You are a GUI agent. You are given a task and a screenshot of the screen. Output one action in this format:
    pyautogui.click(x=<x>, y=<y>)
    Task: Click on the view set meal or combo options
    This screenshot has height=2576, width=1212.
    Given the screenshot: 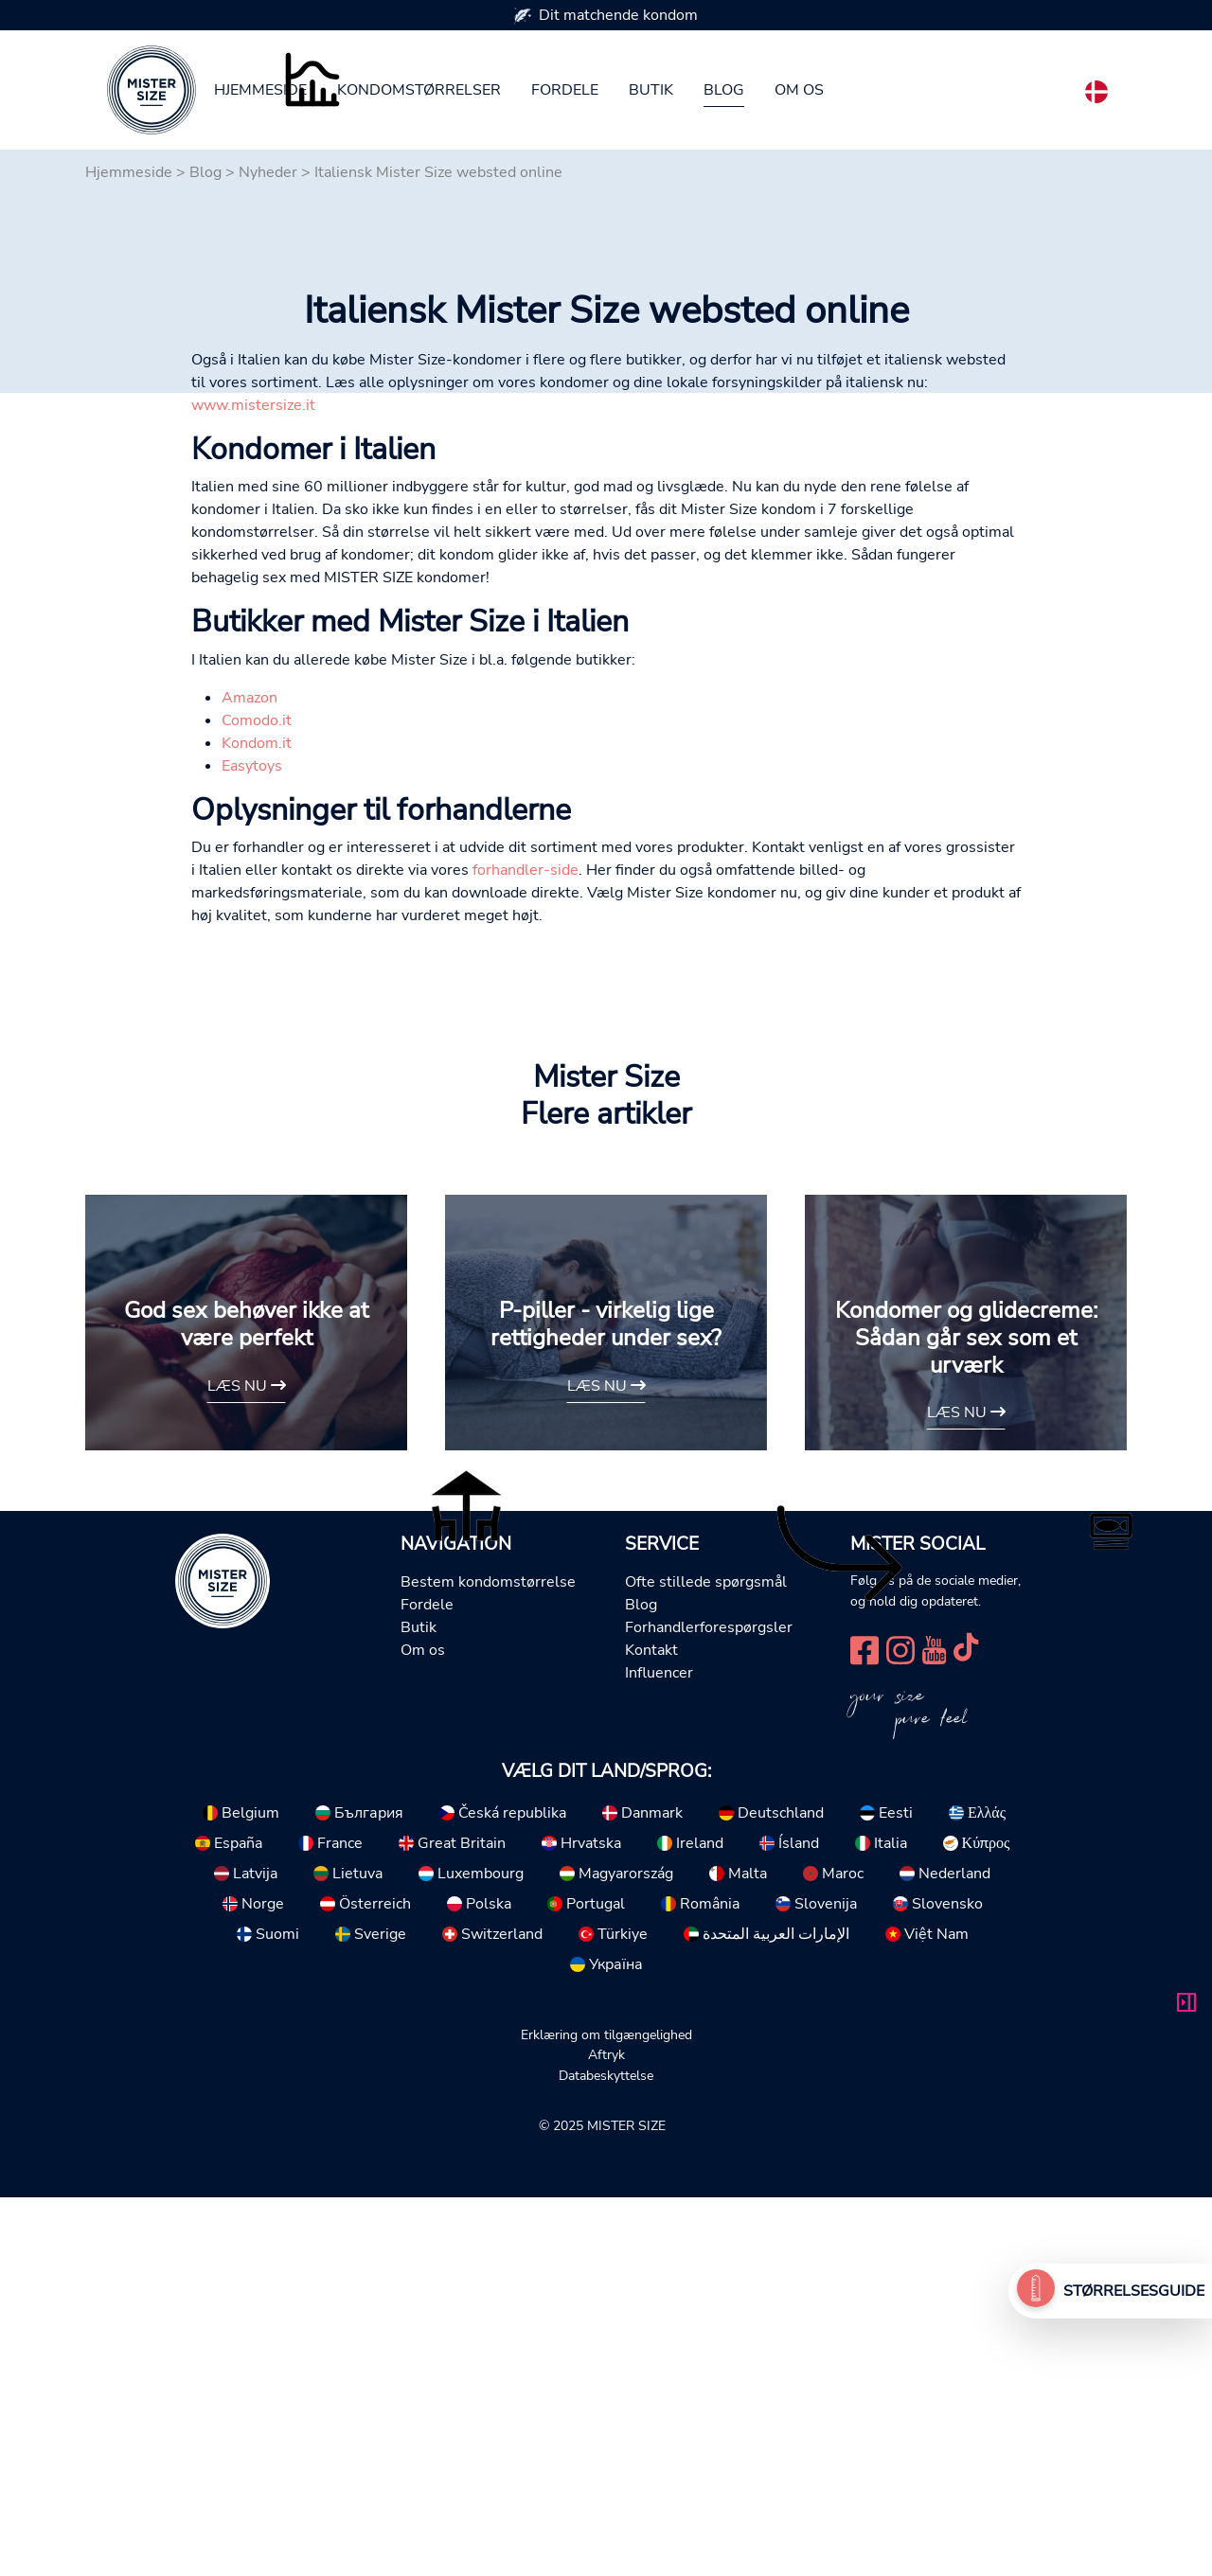 What is the action you would take?
    pyautogui.click(x=1111, y=1532)
    